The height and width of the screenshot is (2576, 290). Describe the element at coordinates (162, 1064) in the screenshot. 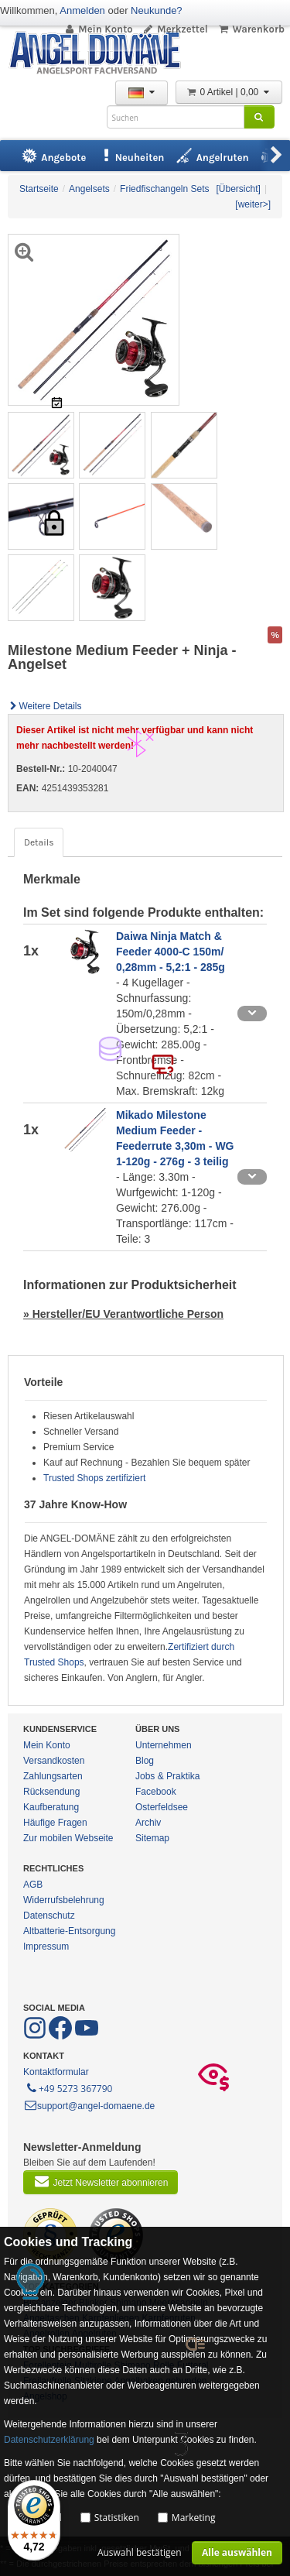

I see `get help with desktop or computer settings` at that location.